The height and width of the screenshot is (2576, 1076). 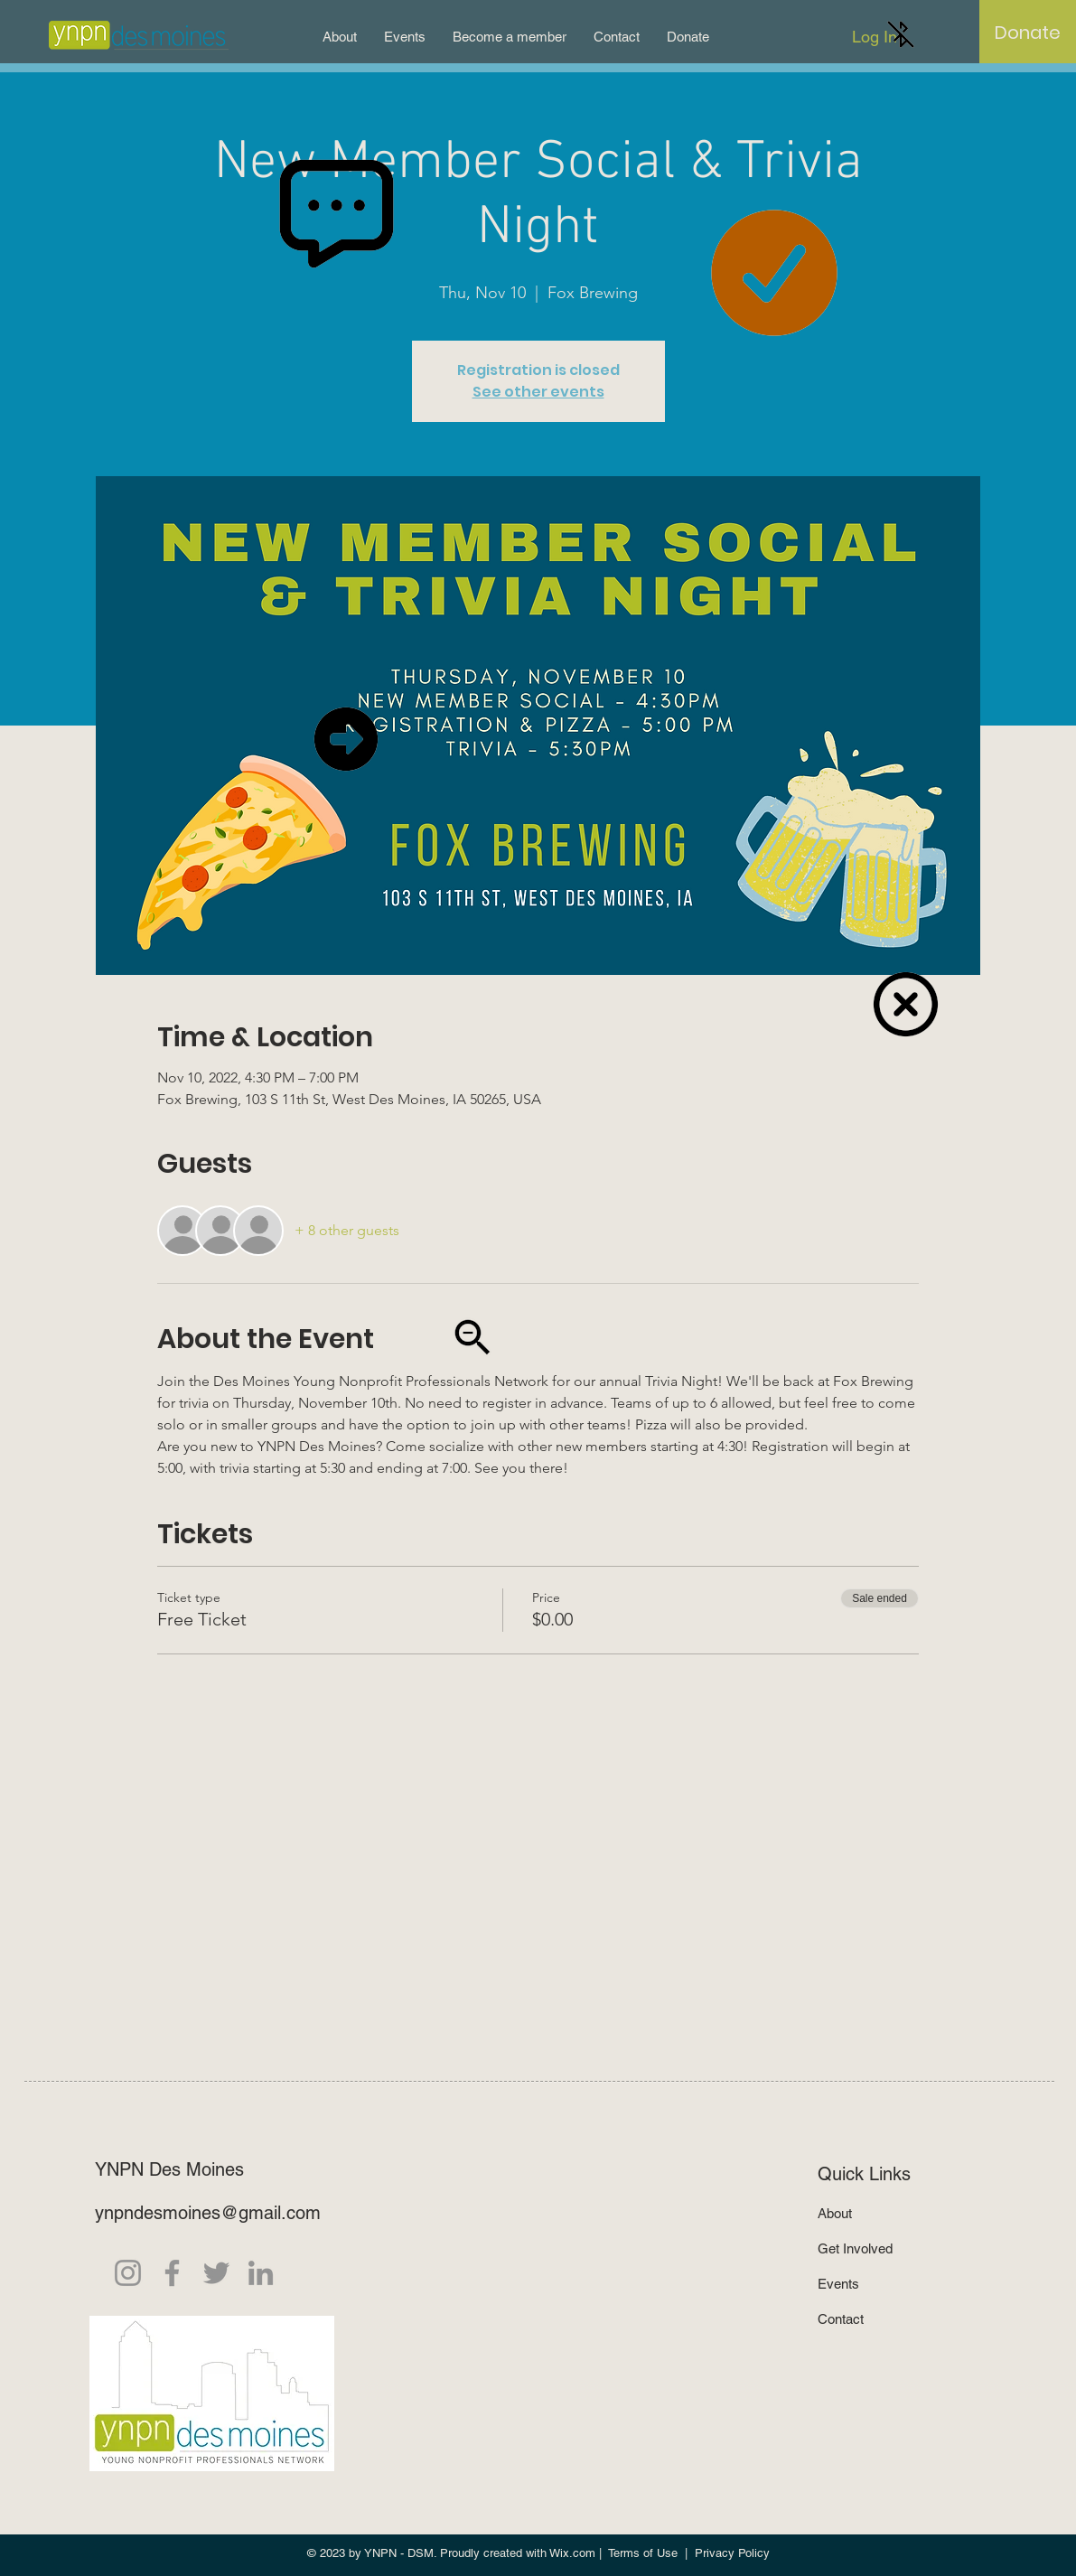 I want to click on bluetooth is currently disabled, so click(x=901, y=34).